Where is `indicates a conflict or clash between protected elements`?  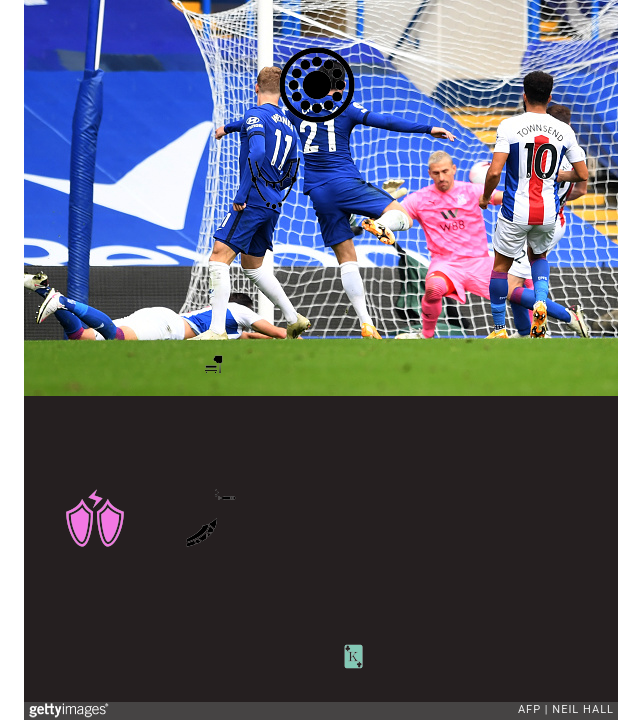 indicates a conflict or clash between protected elements is located at coordinates (95, 518).